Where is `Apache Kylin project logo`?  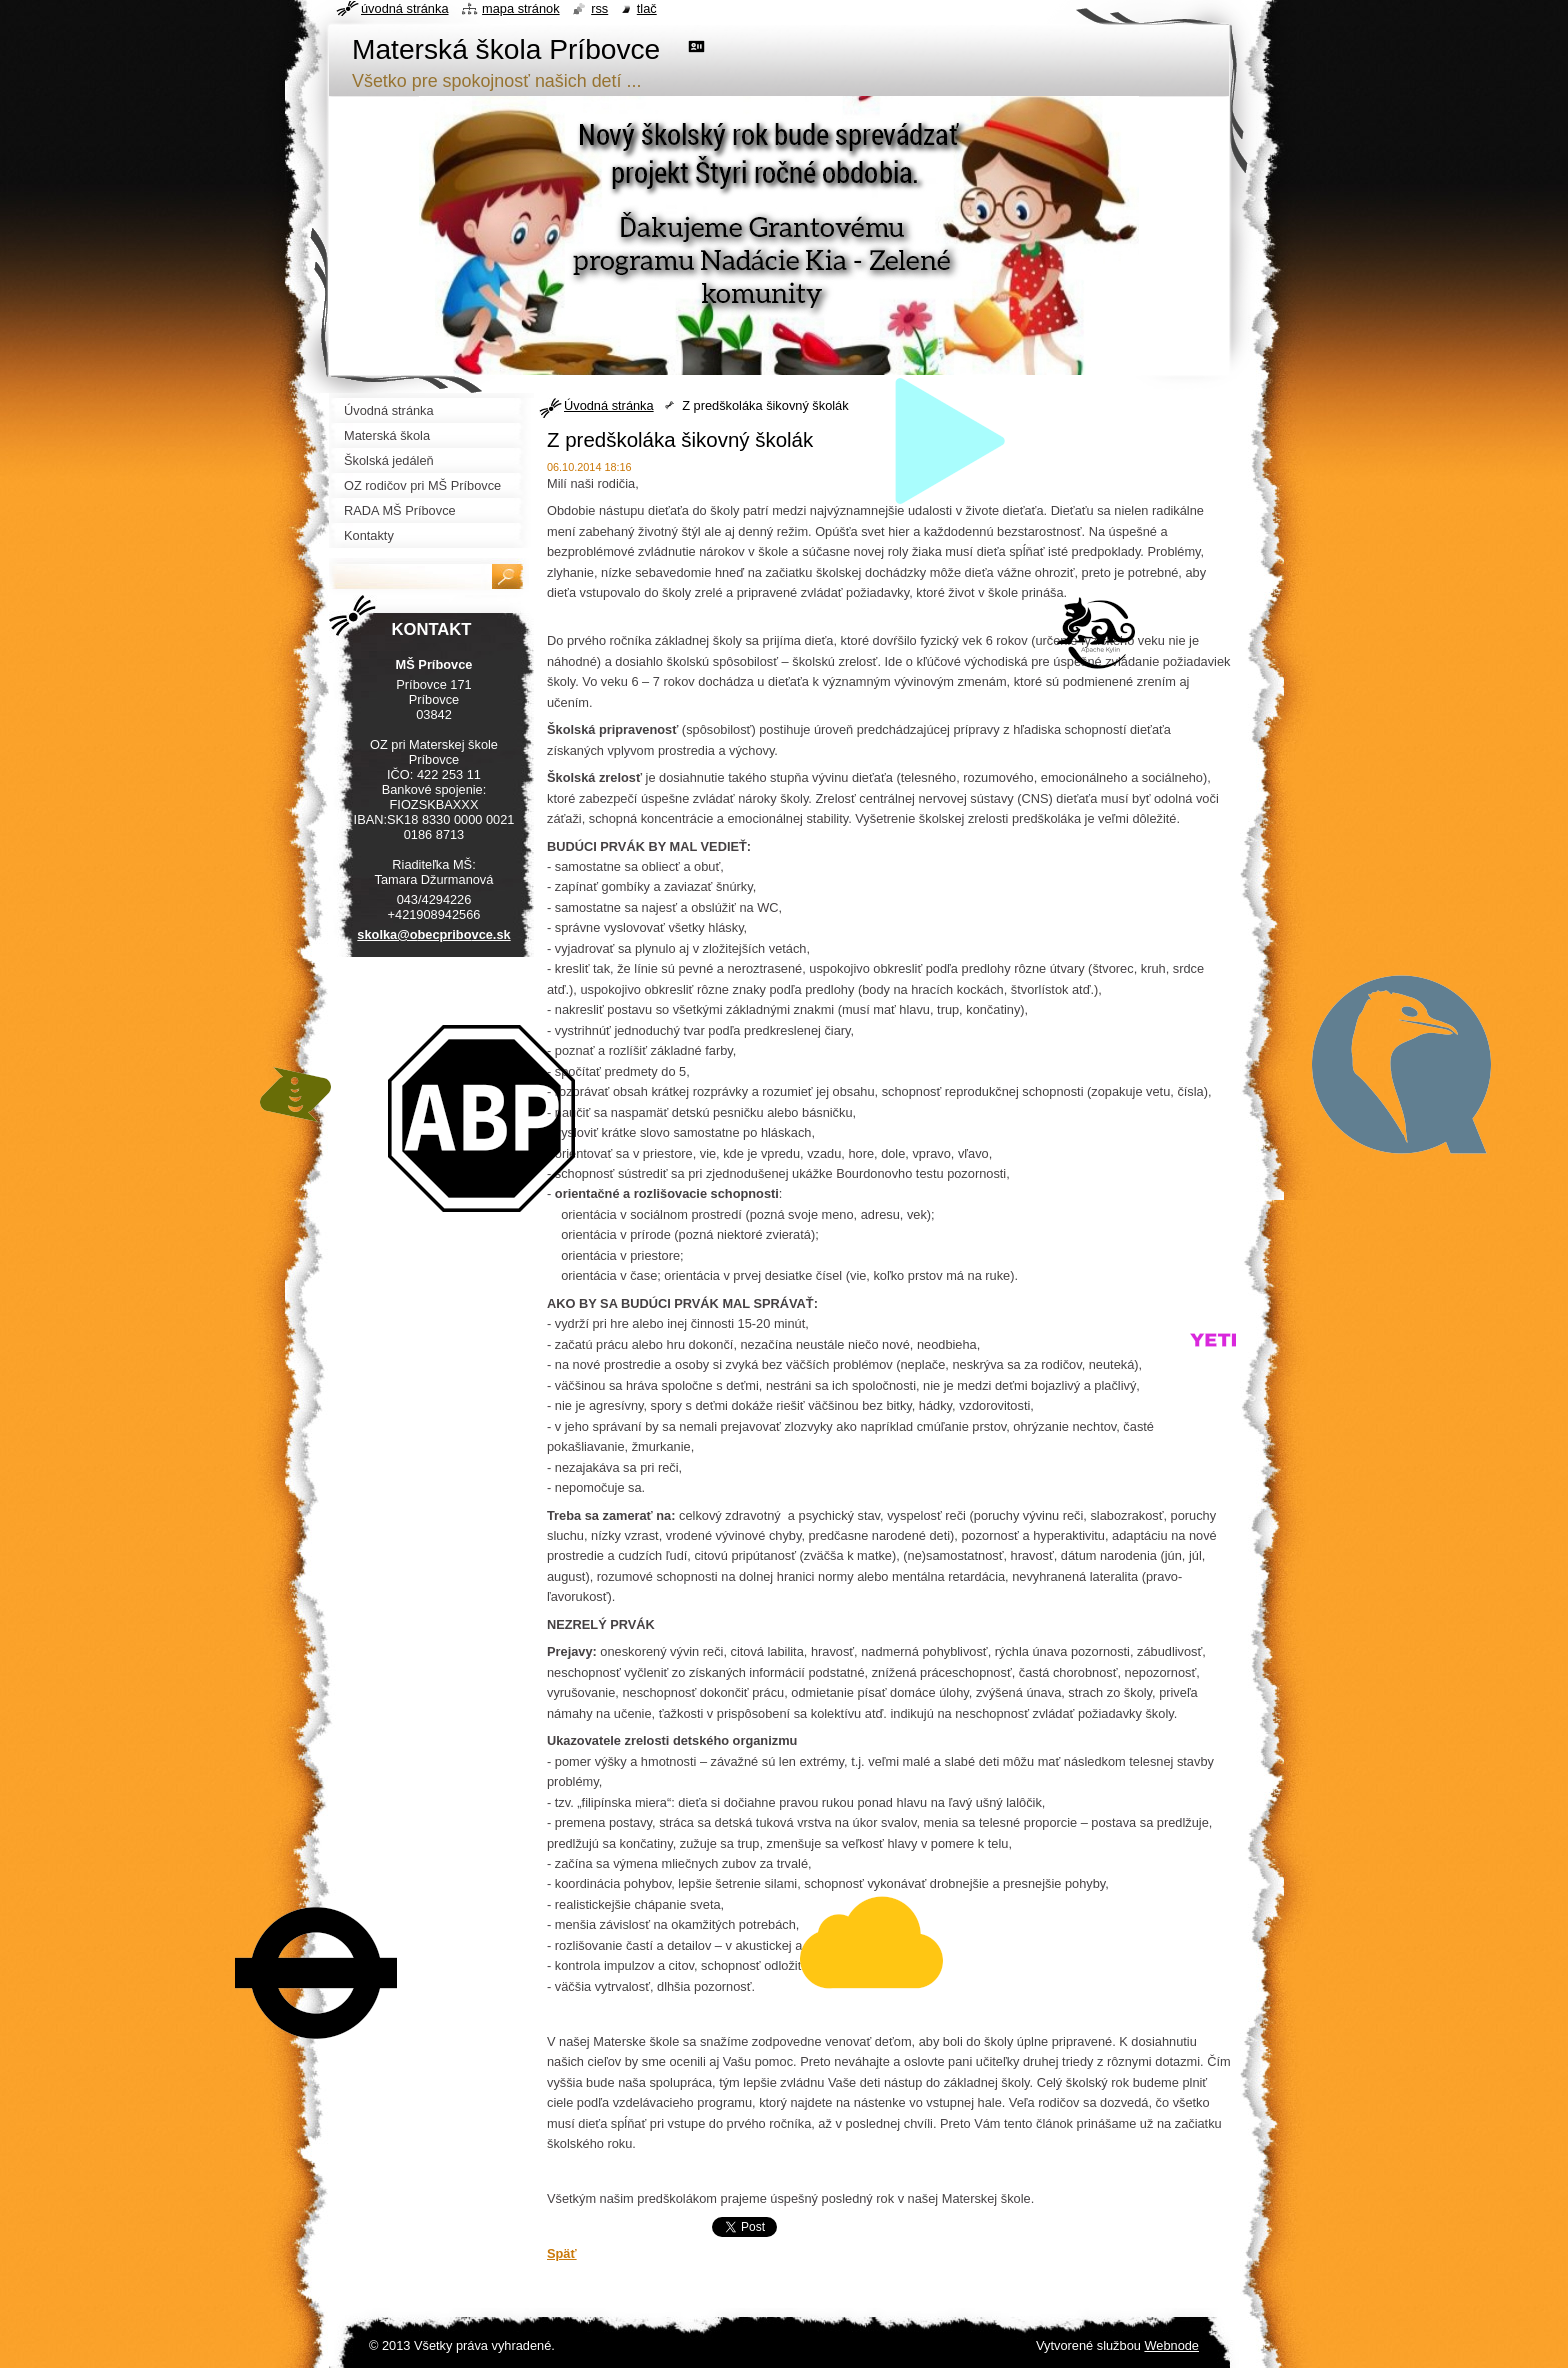 Apache Kylin project logo is located at coordinates (1096, 633).